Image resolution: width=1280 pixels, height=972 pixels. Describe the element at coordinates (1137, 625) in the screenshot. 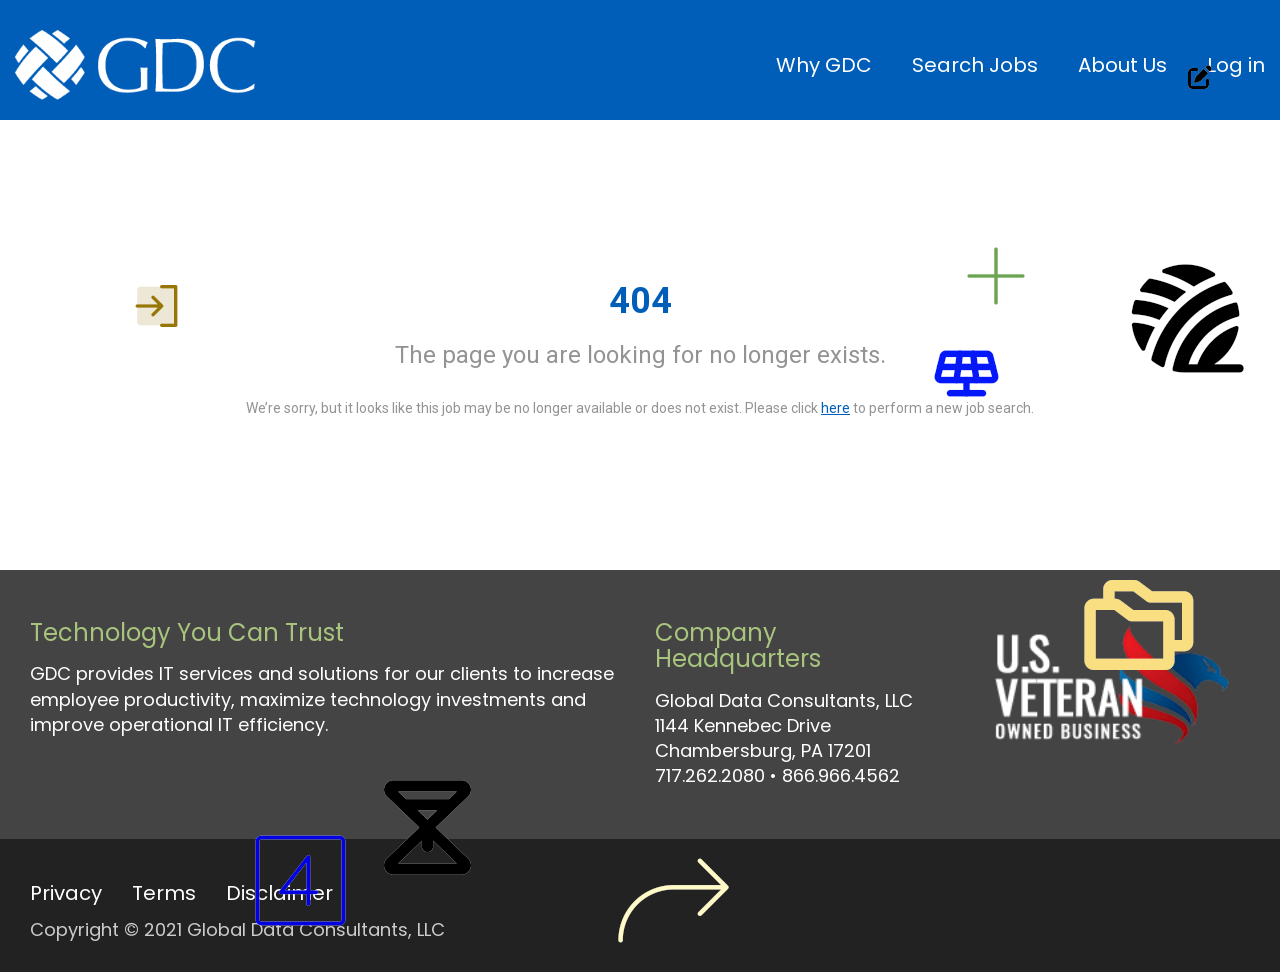

I see `browse all folders` at that location.